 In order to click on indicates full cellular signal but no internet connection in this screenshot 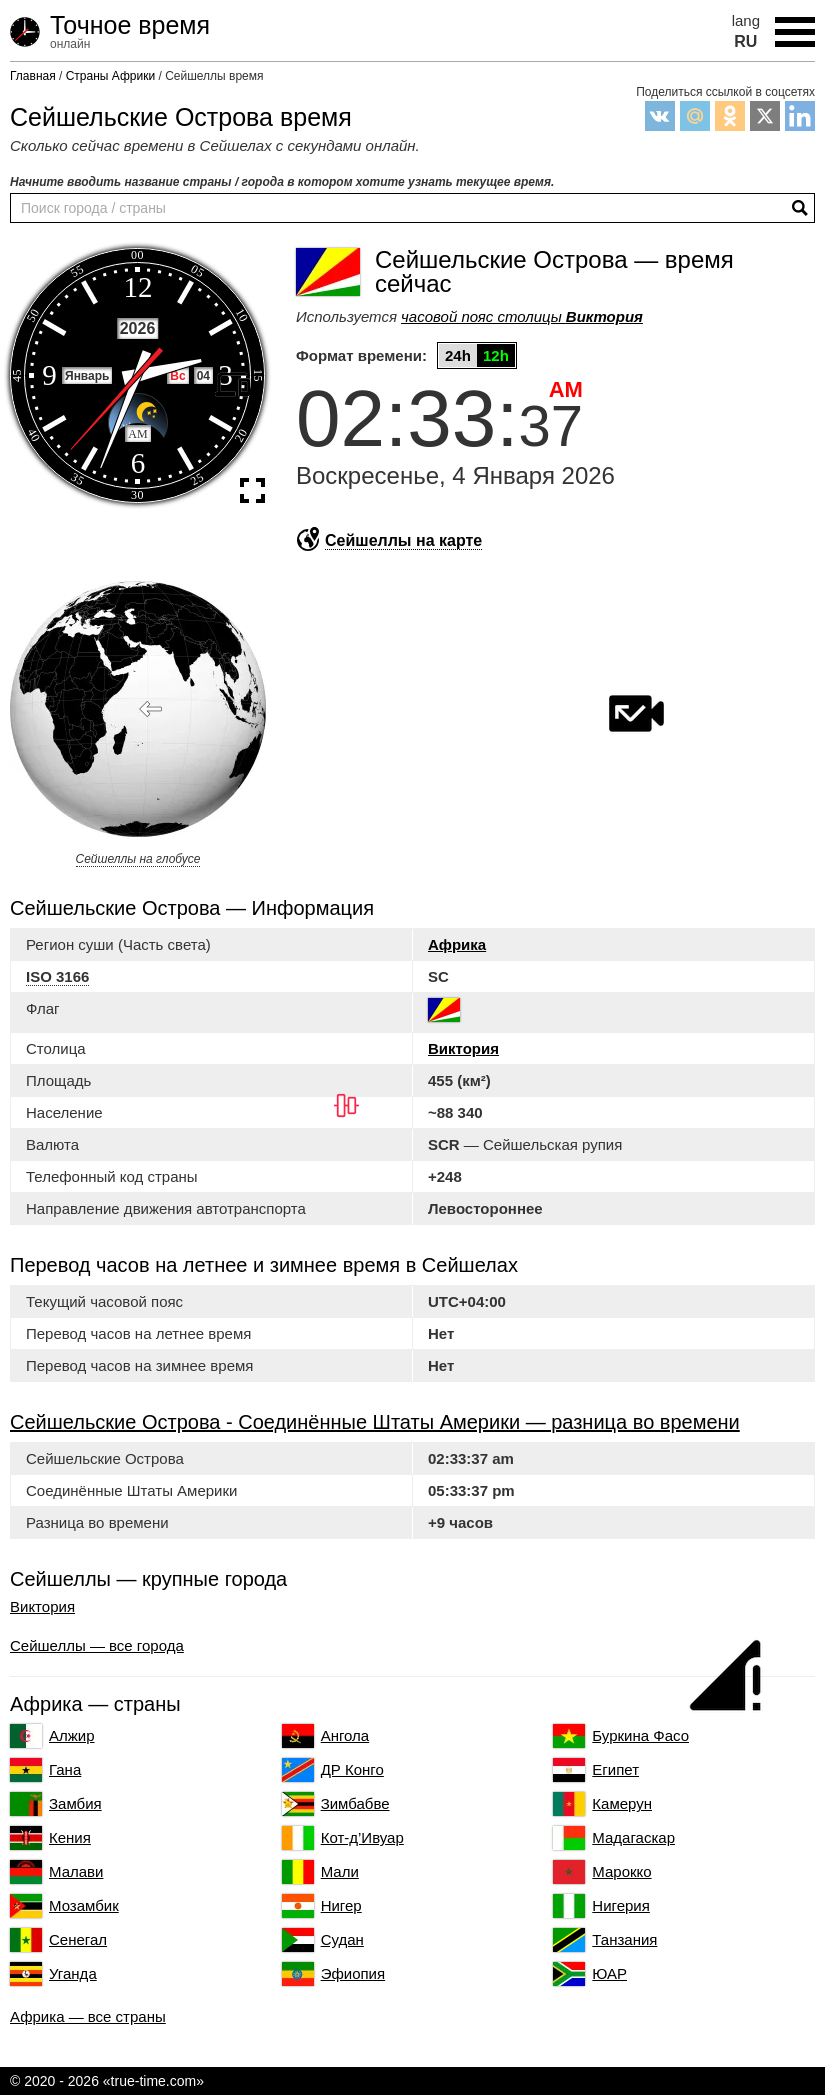, I will do `click(722, 1672)`.